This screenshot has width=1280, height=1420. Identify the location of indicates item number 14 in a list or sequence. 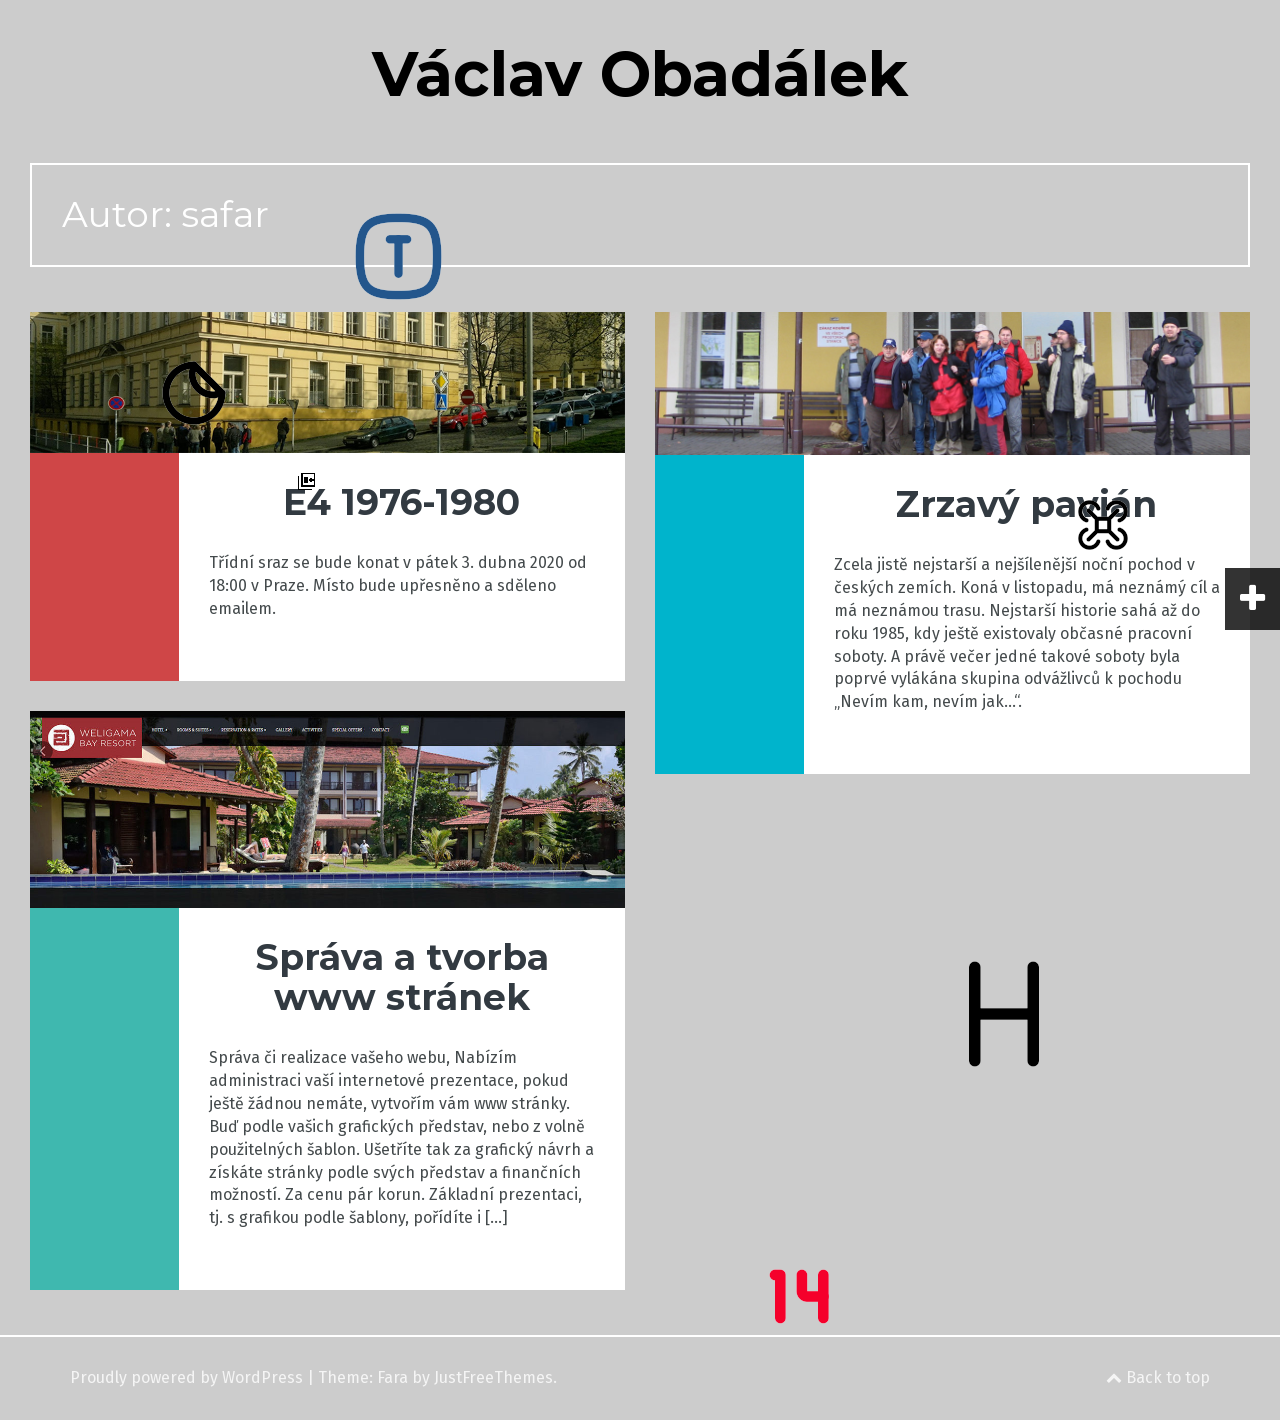
(796, 1296).